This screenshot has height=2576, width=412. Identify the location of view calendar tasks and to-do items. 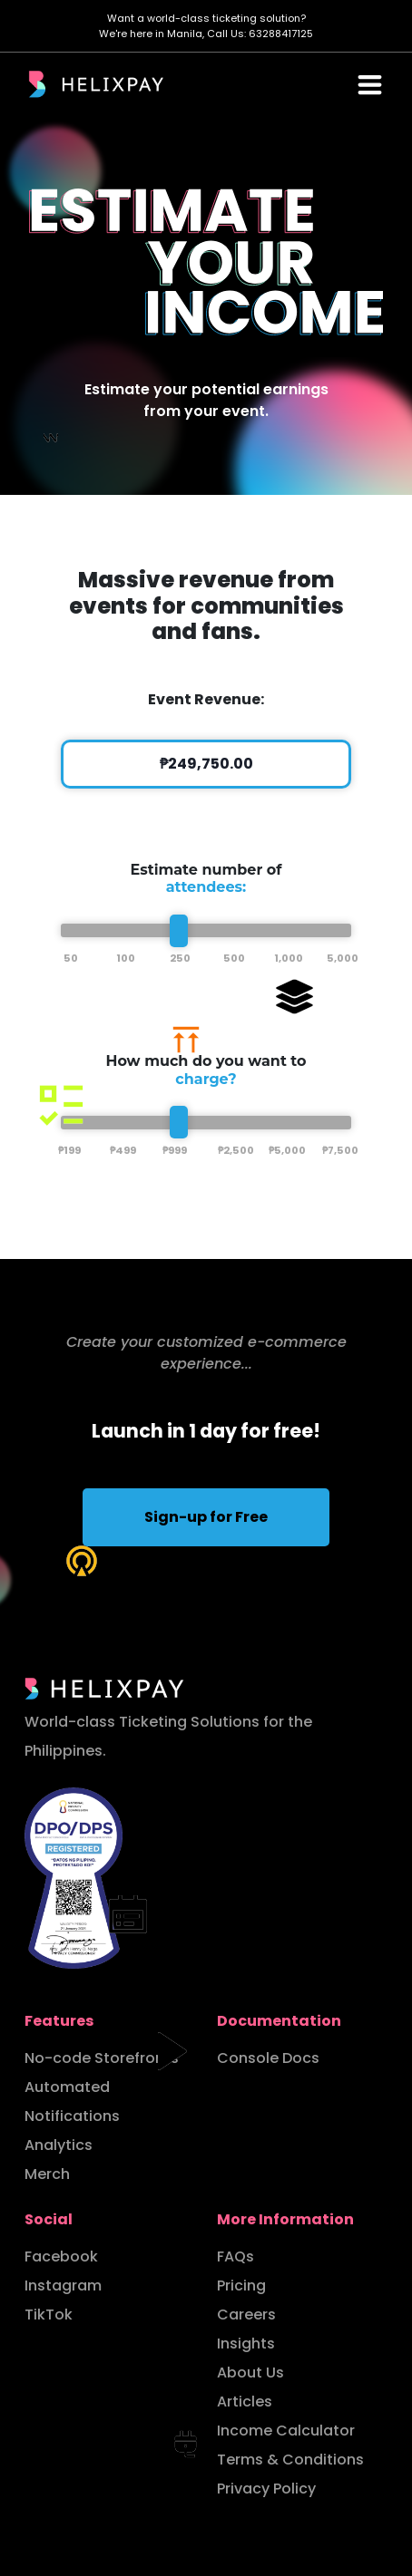
(128, 1916).